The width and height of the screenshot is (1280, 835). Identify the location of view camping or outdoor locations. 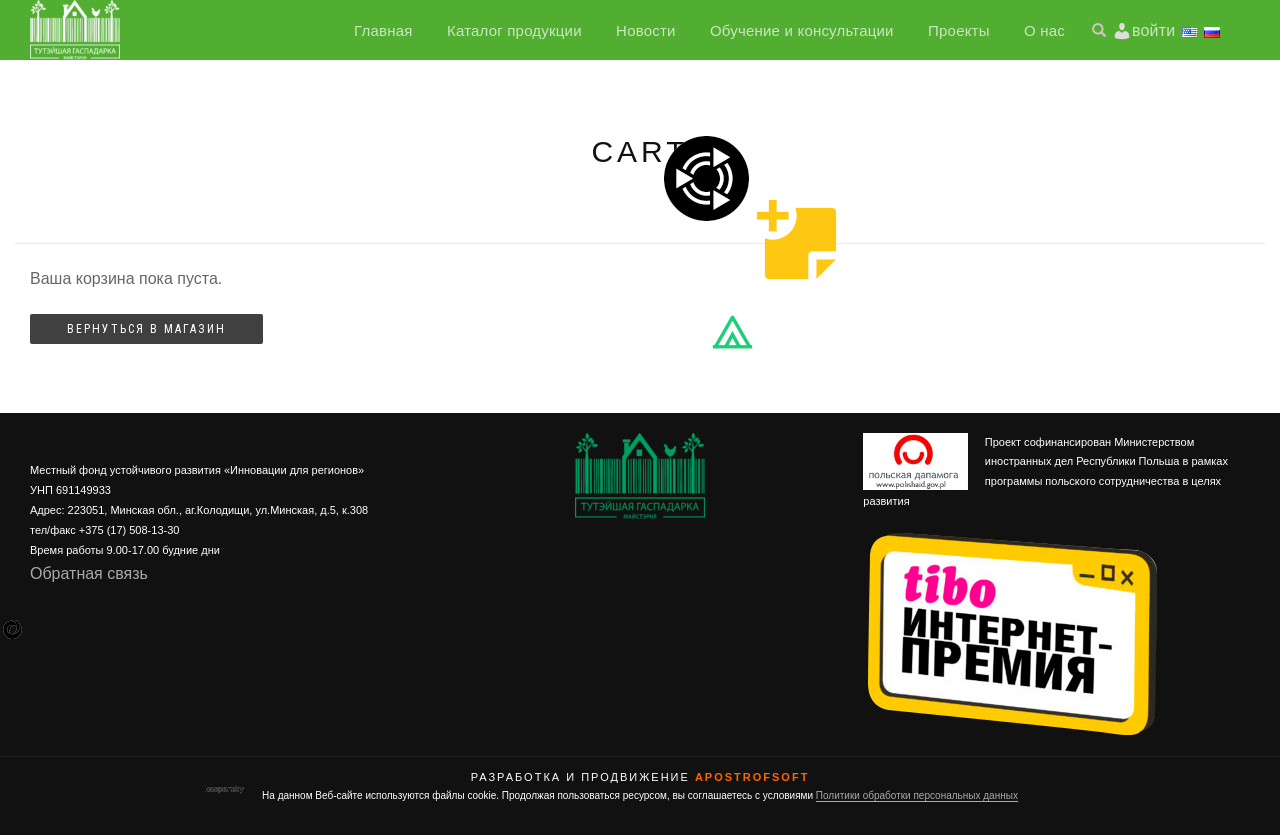
(732, 332).